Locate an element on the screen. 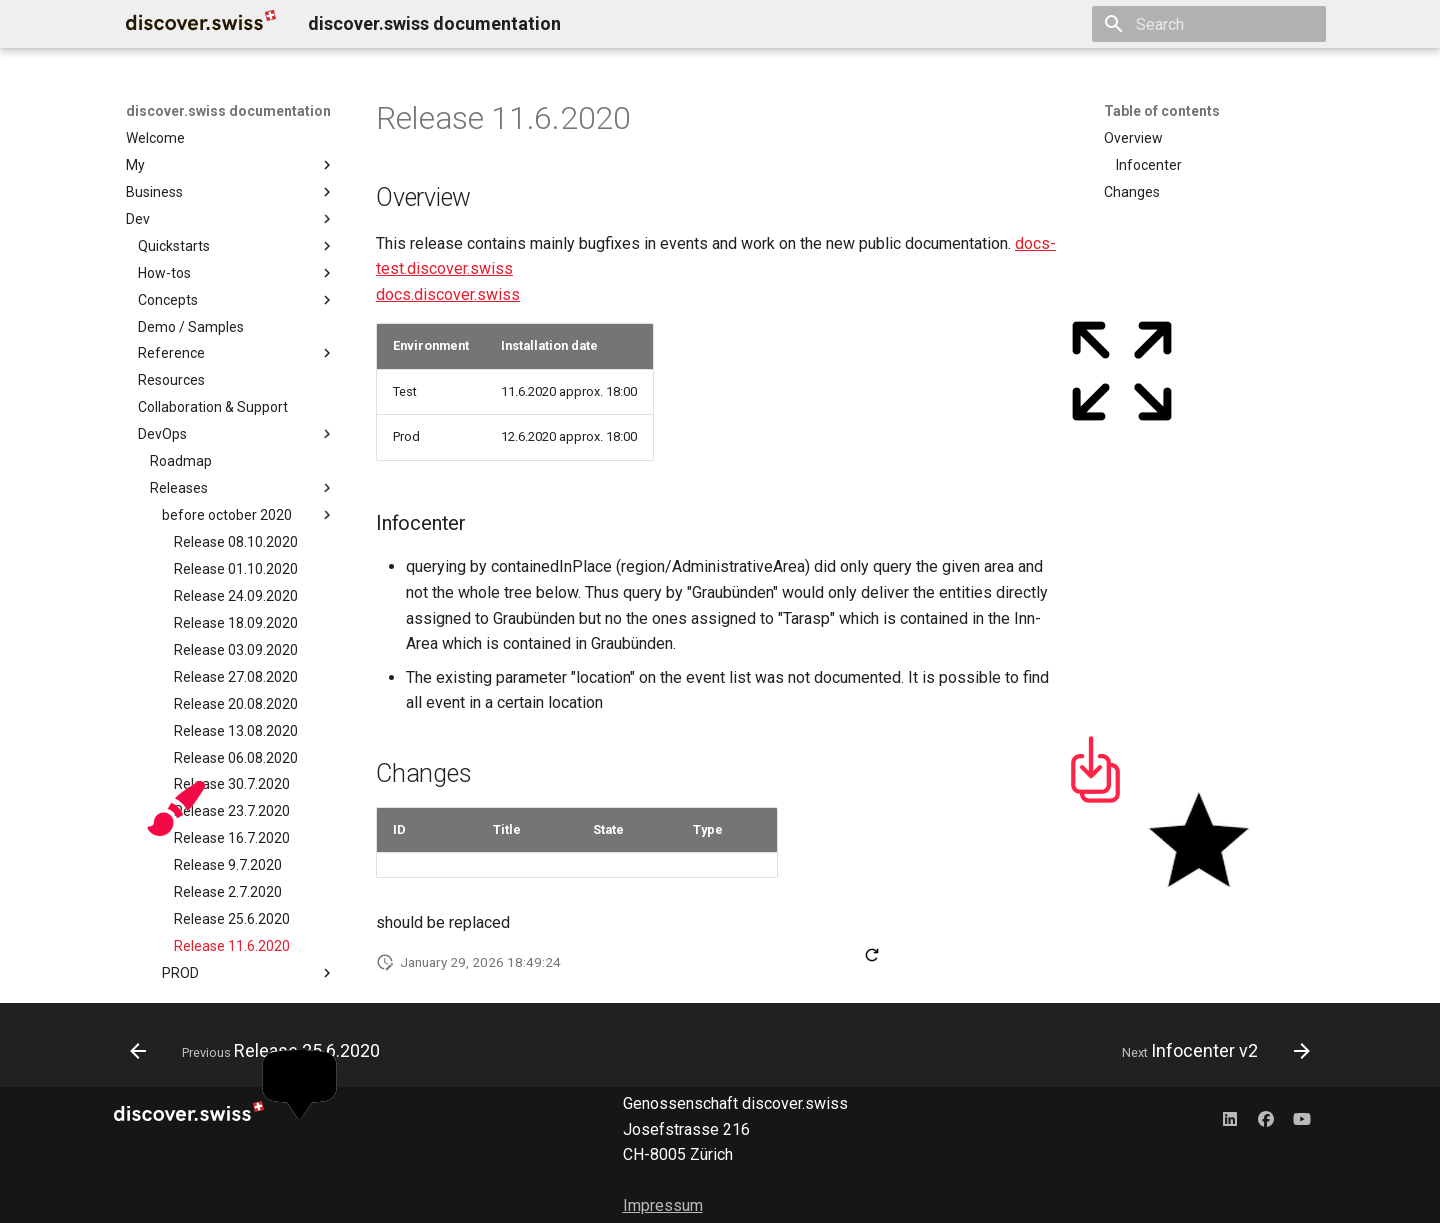 Image resolution: width=1440 pixels, height=1223 pixels. download multiple files is located at coordinates (1095, 769).